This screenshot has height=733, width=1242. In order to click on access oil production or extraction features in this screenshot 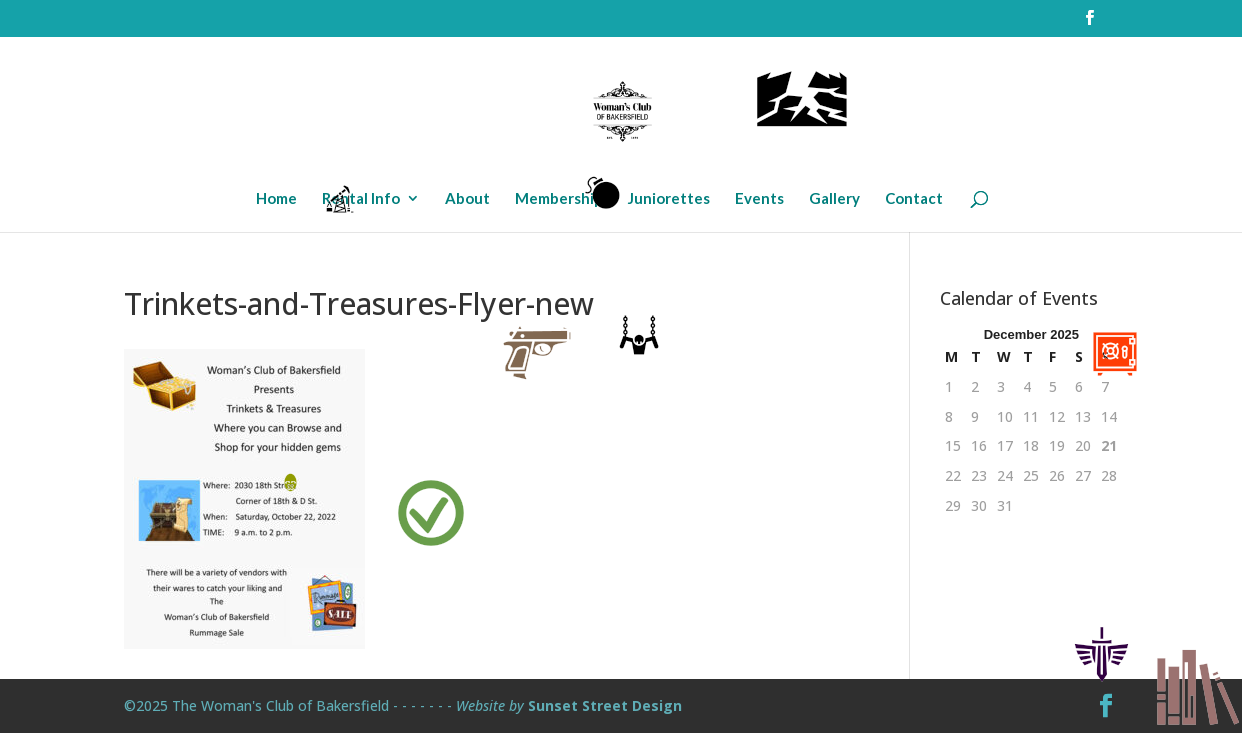, I will do `click(340, 199)`.